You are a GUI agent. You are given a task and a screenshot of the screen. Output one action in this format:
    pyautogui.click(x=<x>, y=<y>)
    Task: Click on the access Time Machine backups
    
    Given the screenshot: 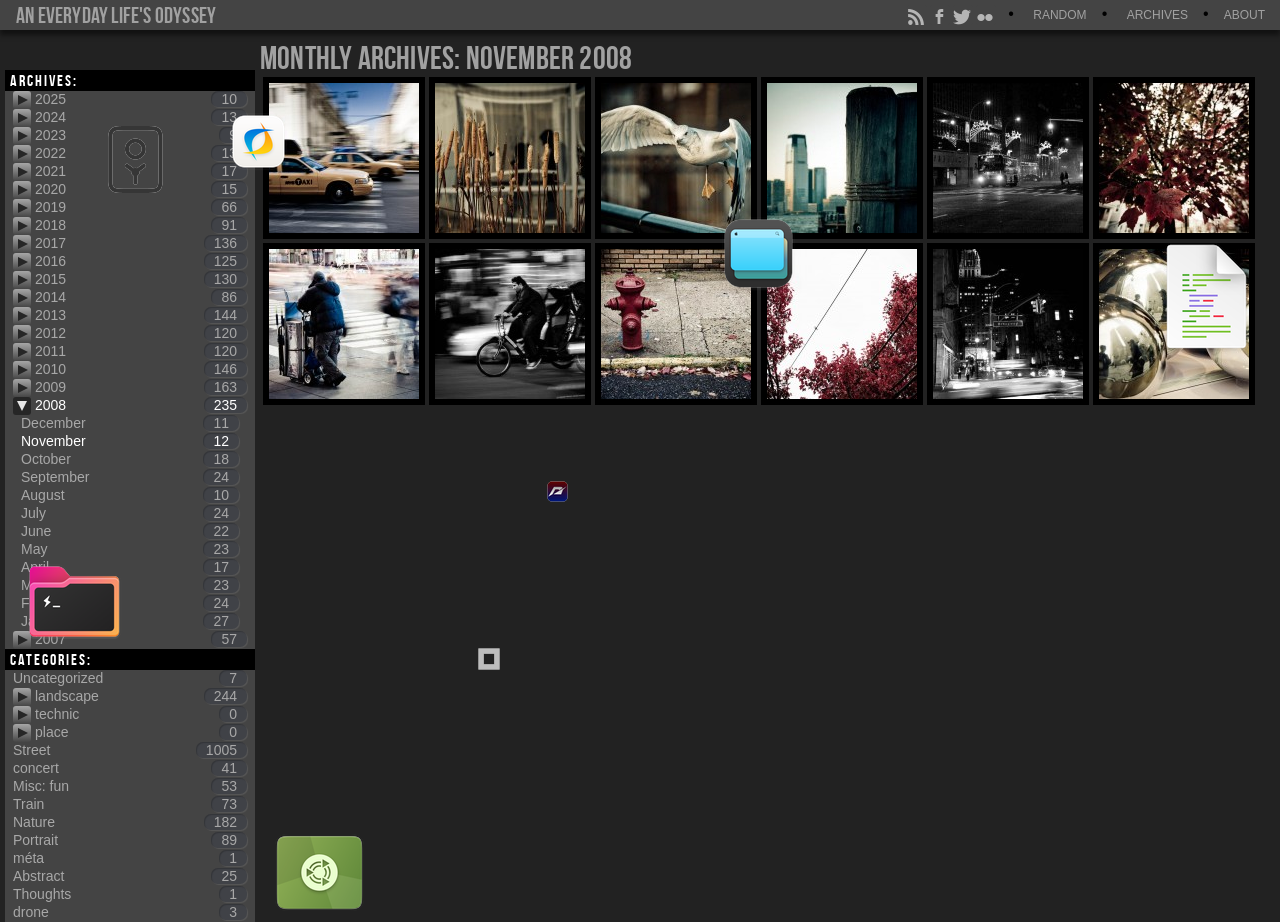 What is the action you would take?
    pyautogui.click(x=137, y=159)
    